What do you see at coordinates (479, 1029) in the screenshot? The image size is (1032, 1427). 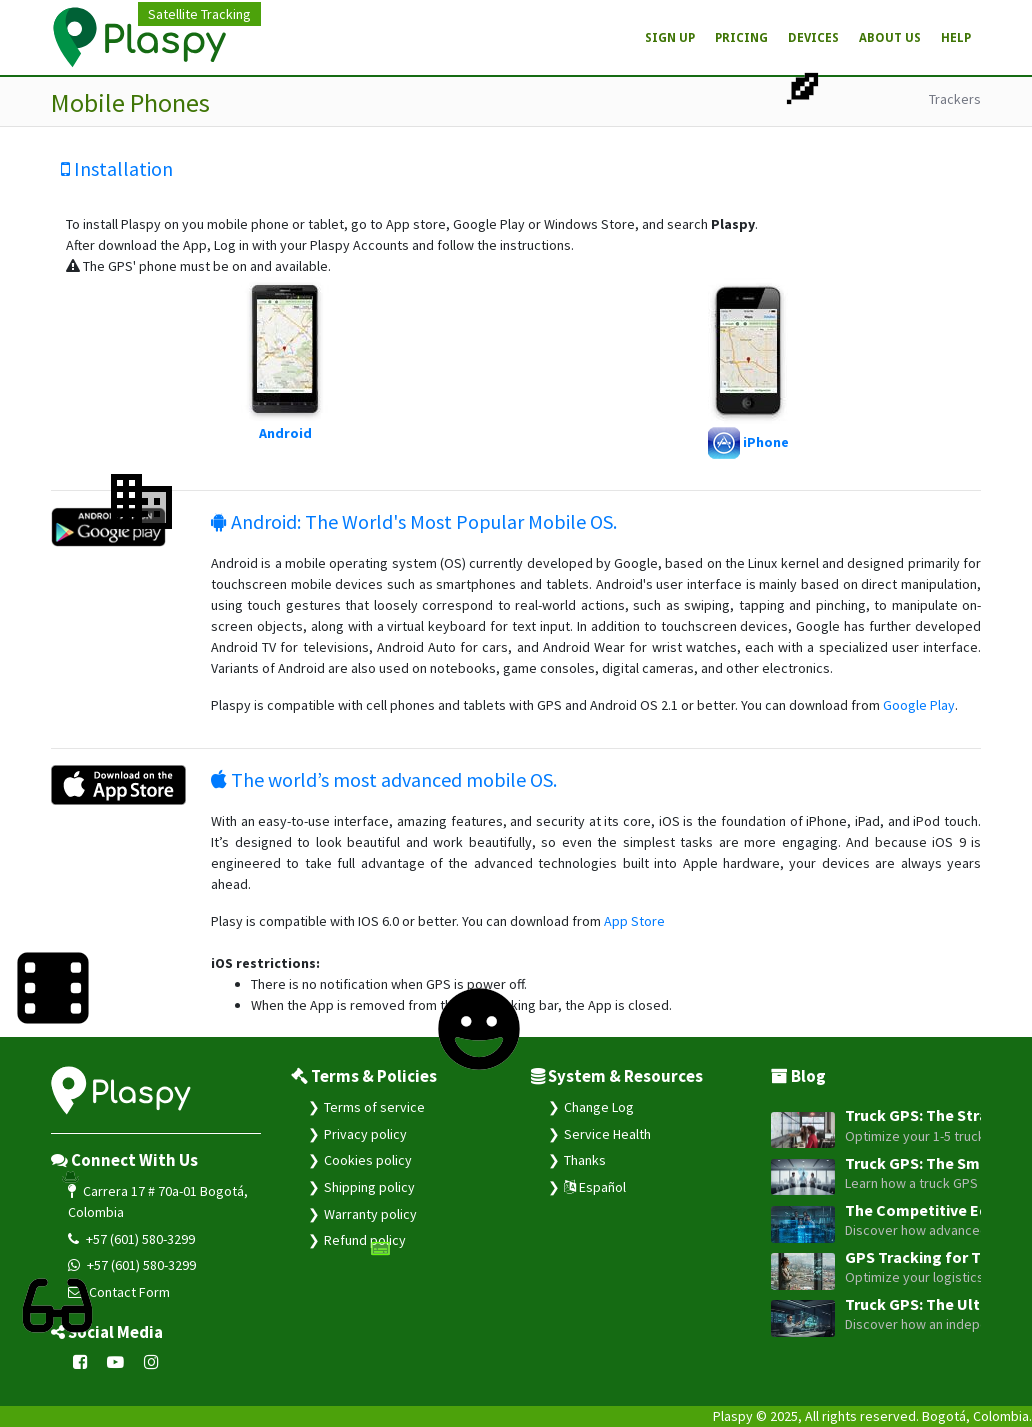 I see `add a reaction or emoji` at bounding box center [479, 1029].